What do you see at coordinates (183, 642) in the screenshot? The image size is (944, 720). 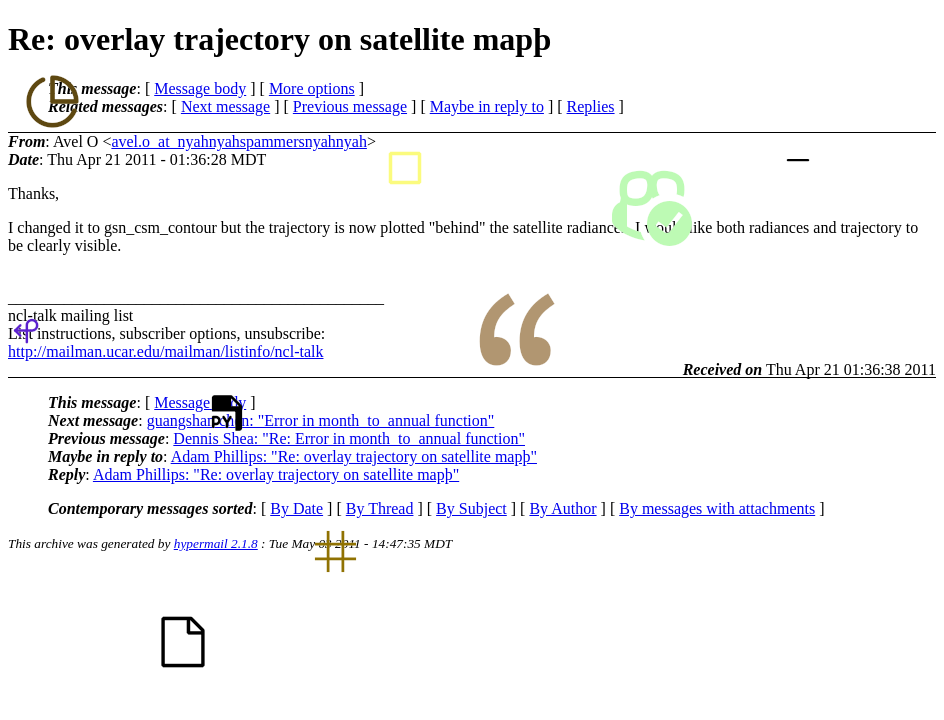 I see `create a new file` at bounding box center [183, 642].